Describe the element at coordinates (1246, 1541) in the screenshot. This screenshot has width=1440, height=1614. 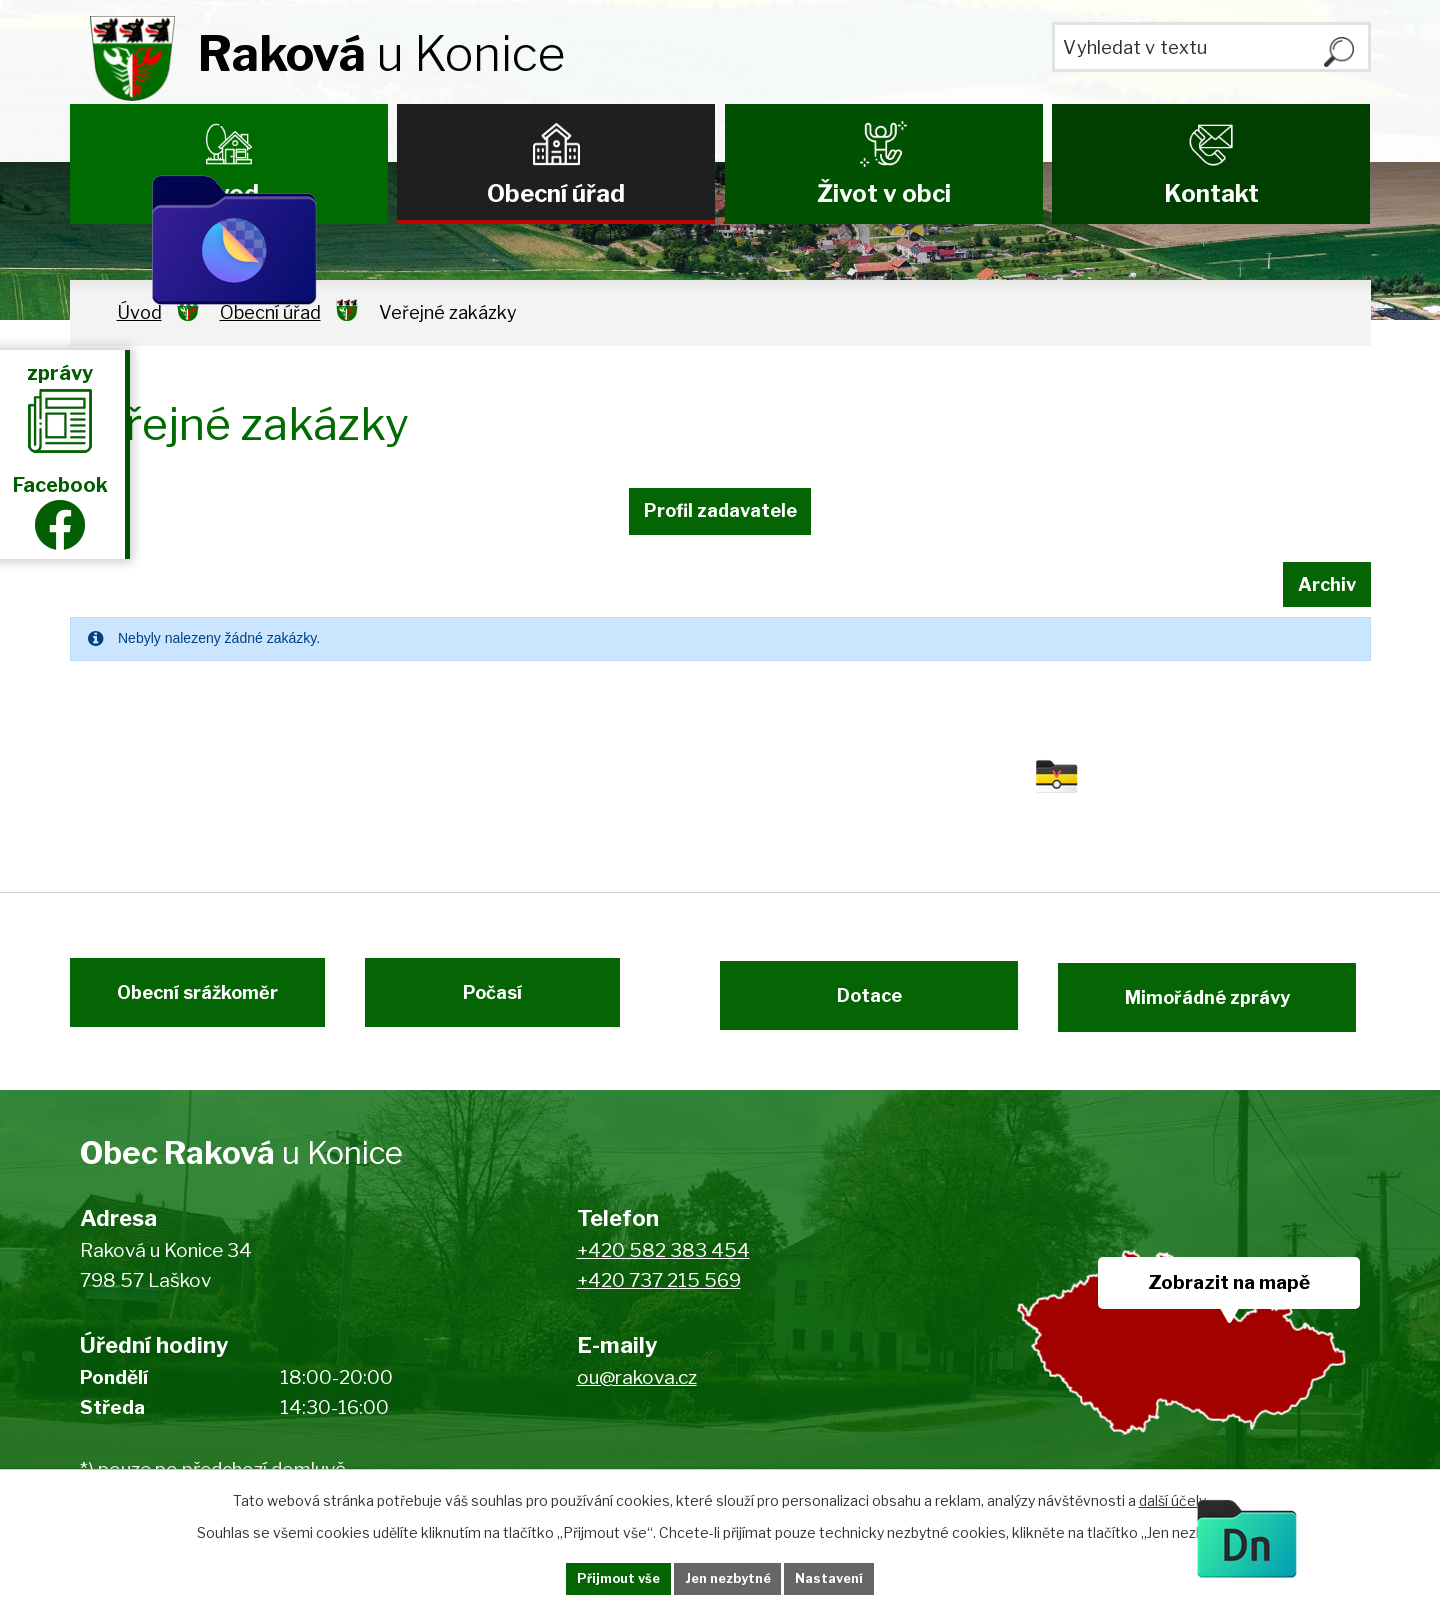
I see `open adobe dimension project files folder` at that location.